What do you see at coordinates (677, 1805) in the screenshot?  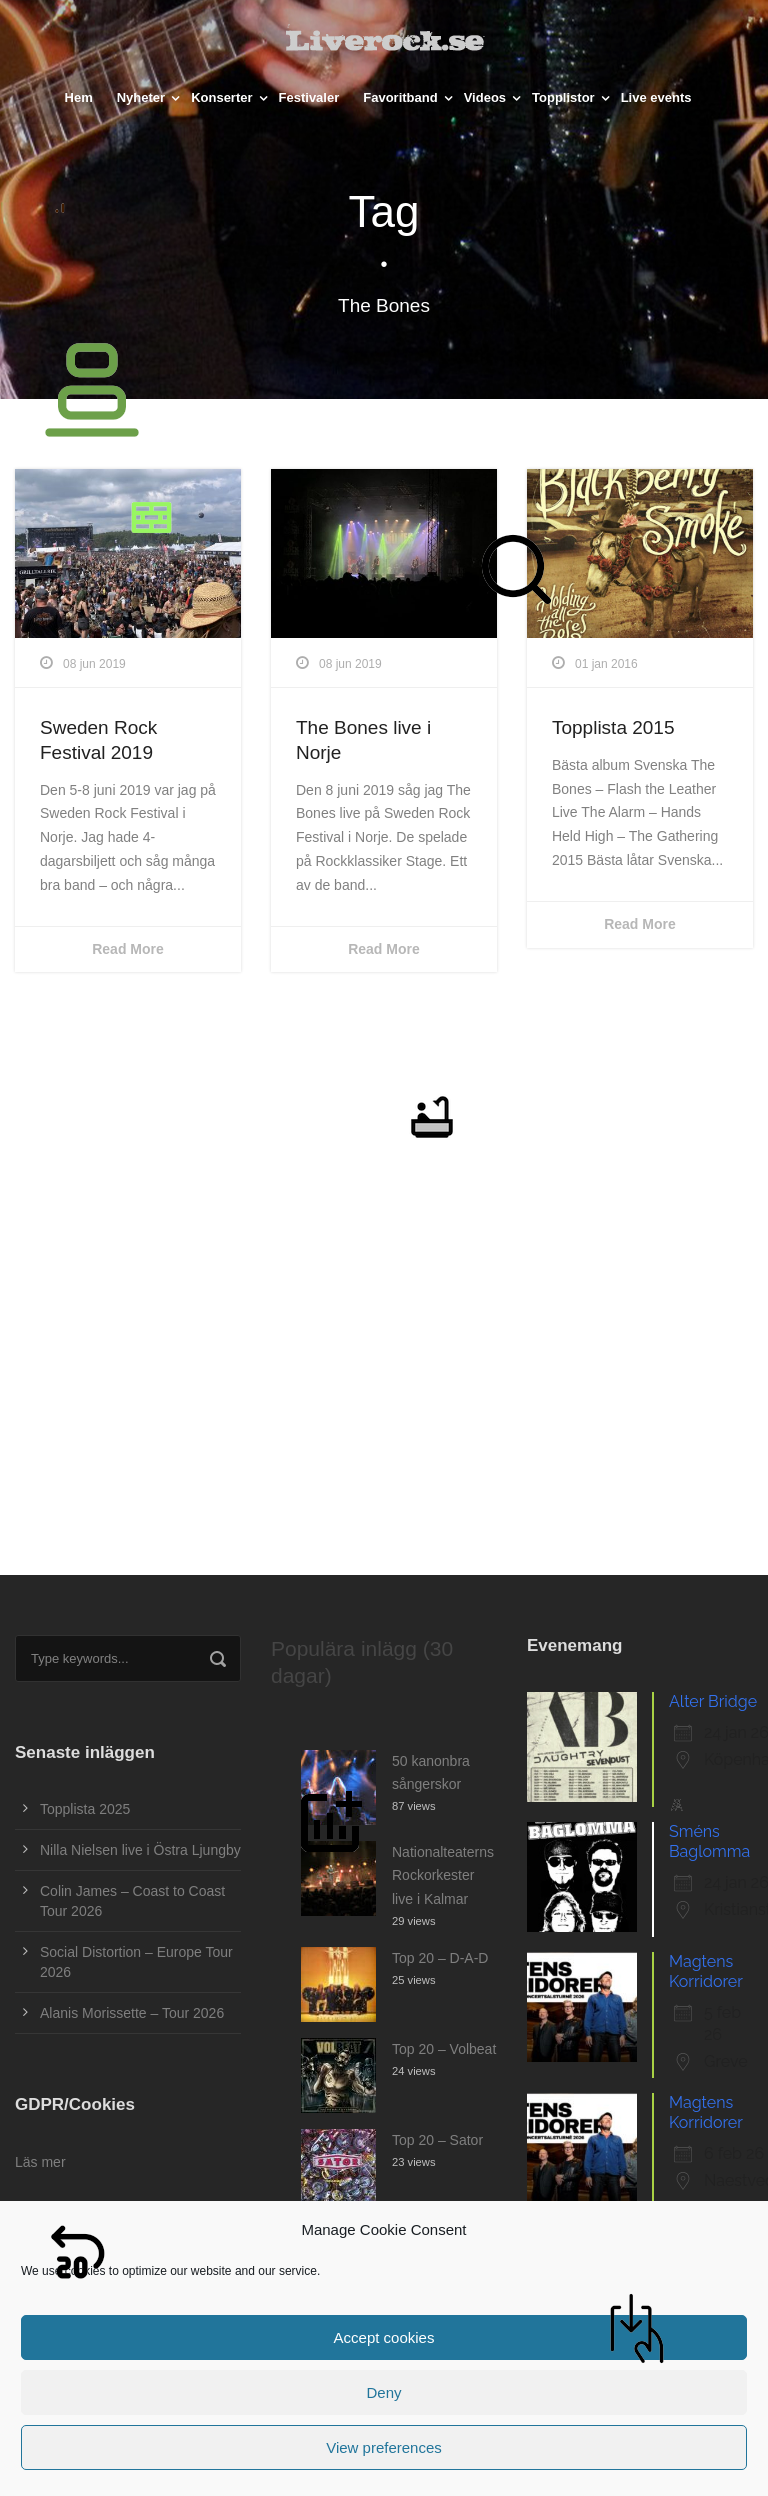 I see `access tools or equipment section` at bounding box center [677, 1805].